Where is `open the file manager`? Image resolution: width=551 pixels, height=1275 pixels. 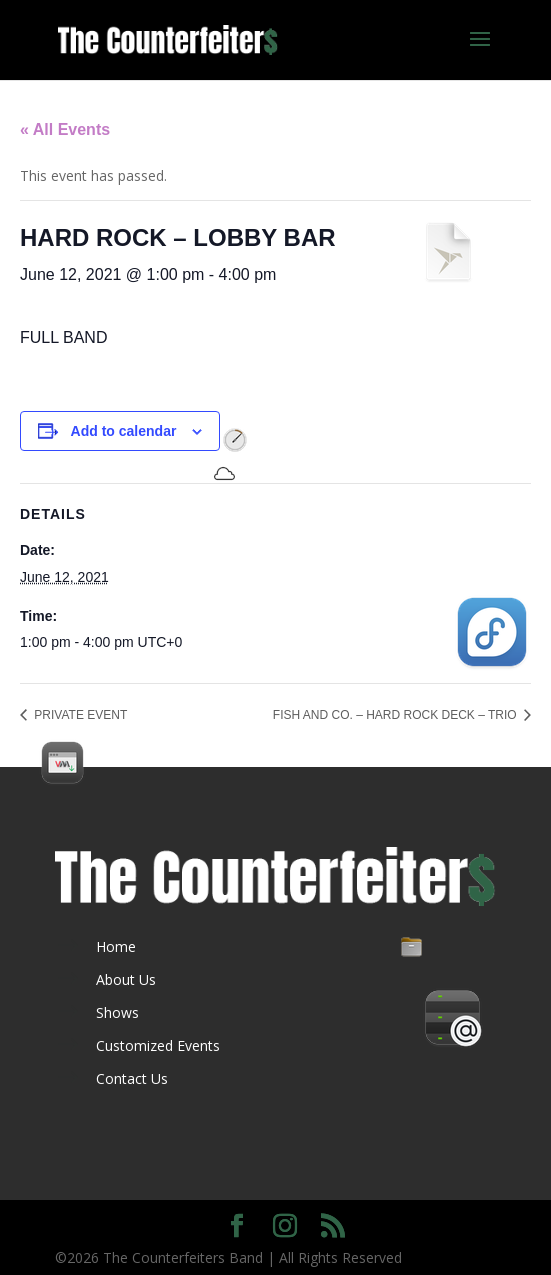 open the file manager is located at coordinates (411, 946).